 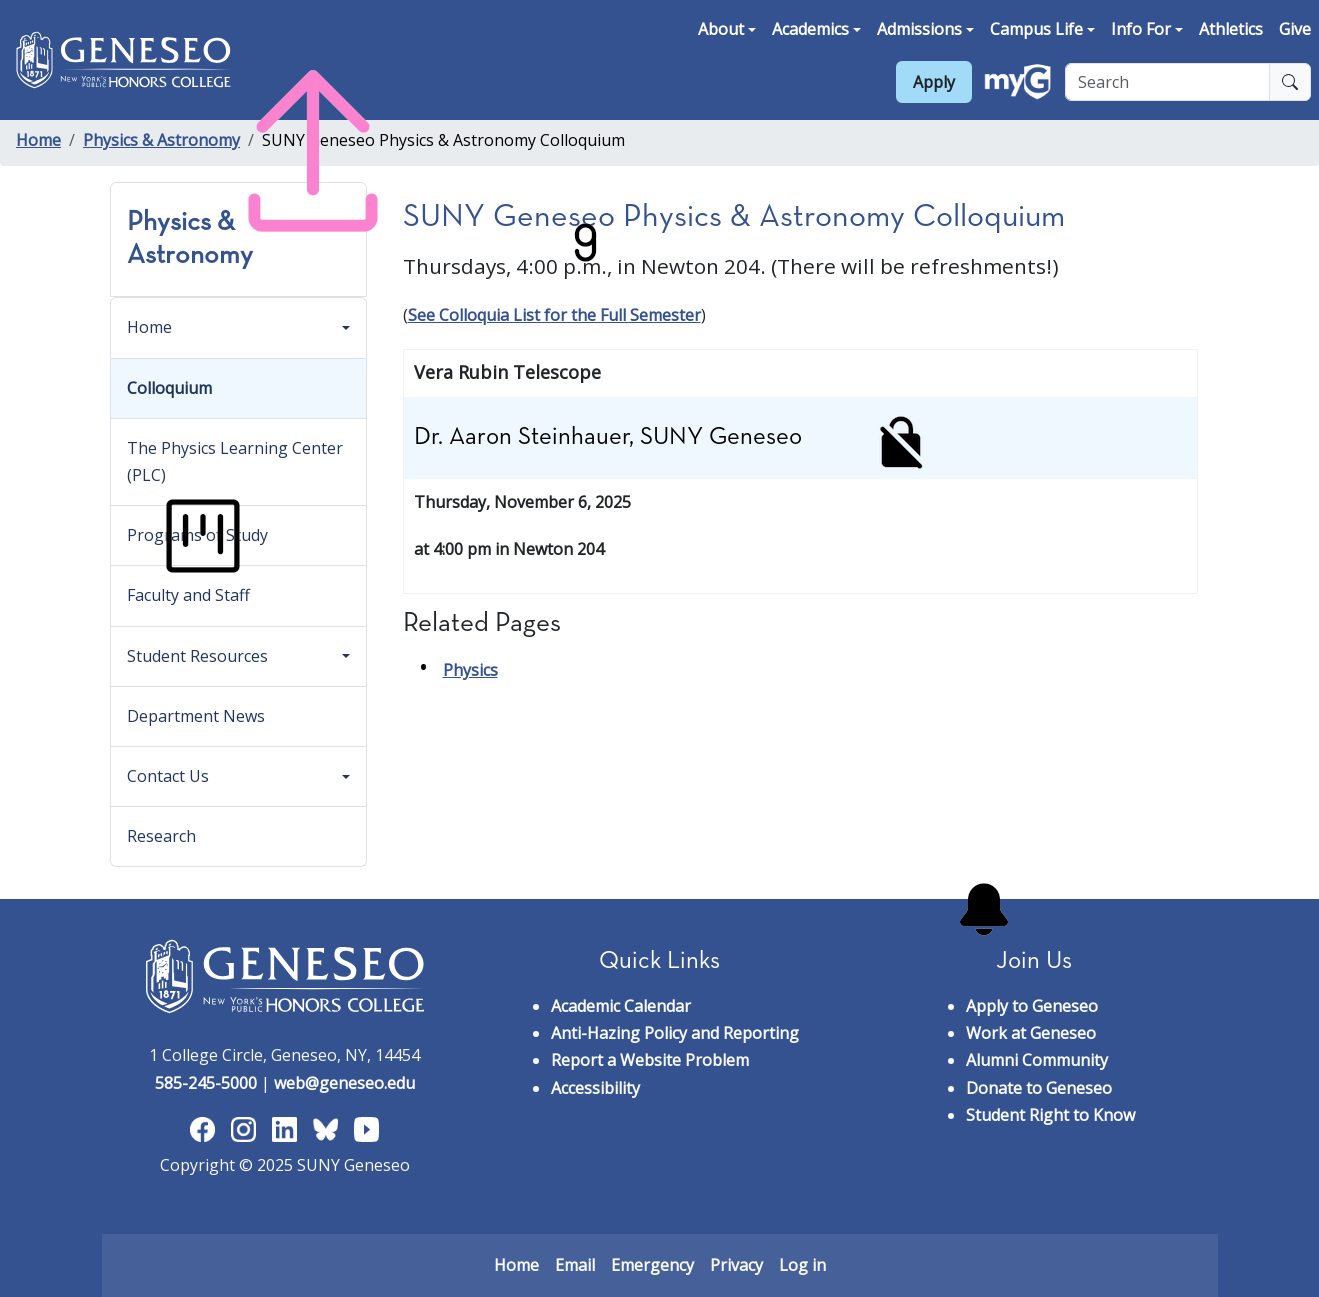 I want to click on view notifications, so click(x=984, y=910).